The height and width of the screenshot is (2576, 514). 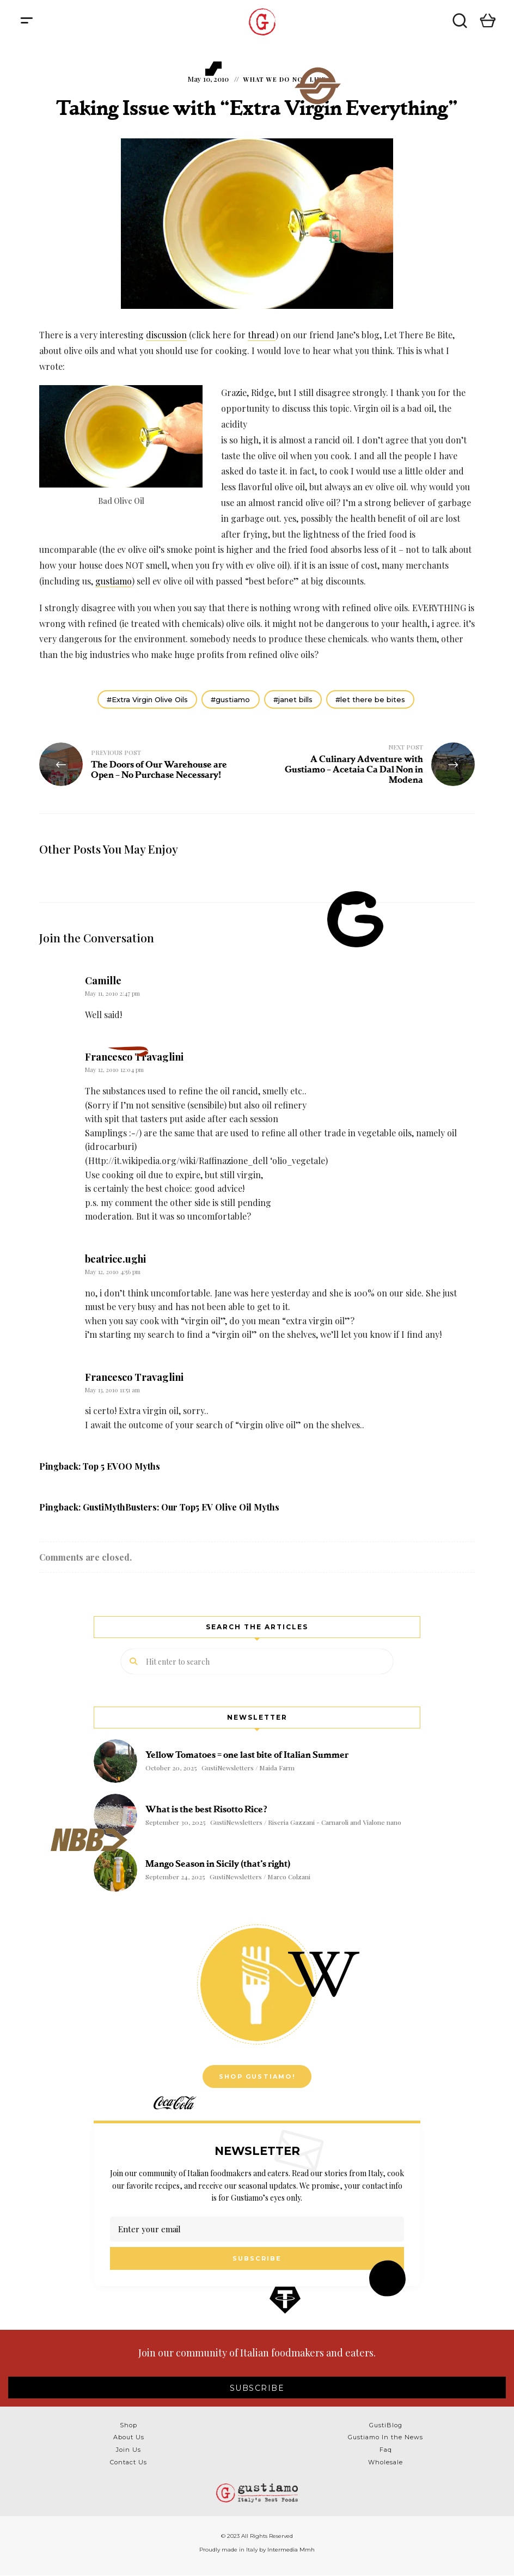 What do you see at coordinates (89, 1840) in the screenshot?
I see `NBB company logo` at bounding box center [89, 1840].